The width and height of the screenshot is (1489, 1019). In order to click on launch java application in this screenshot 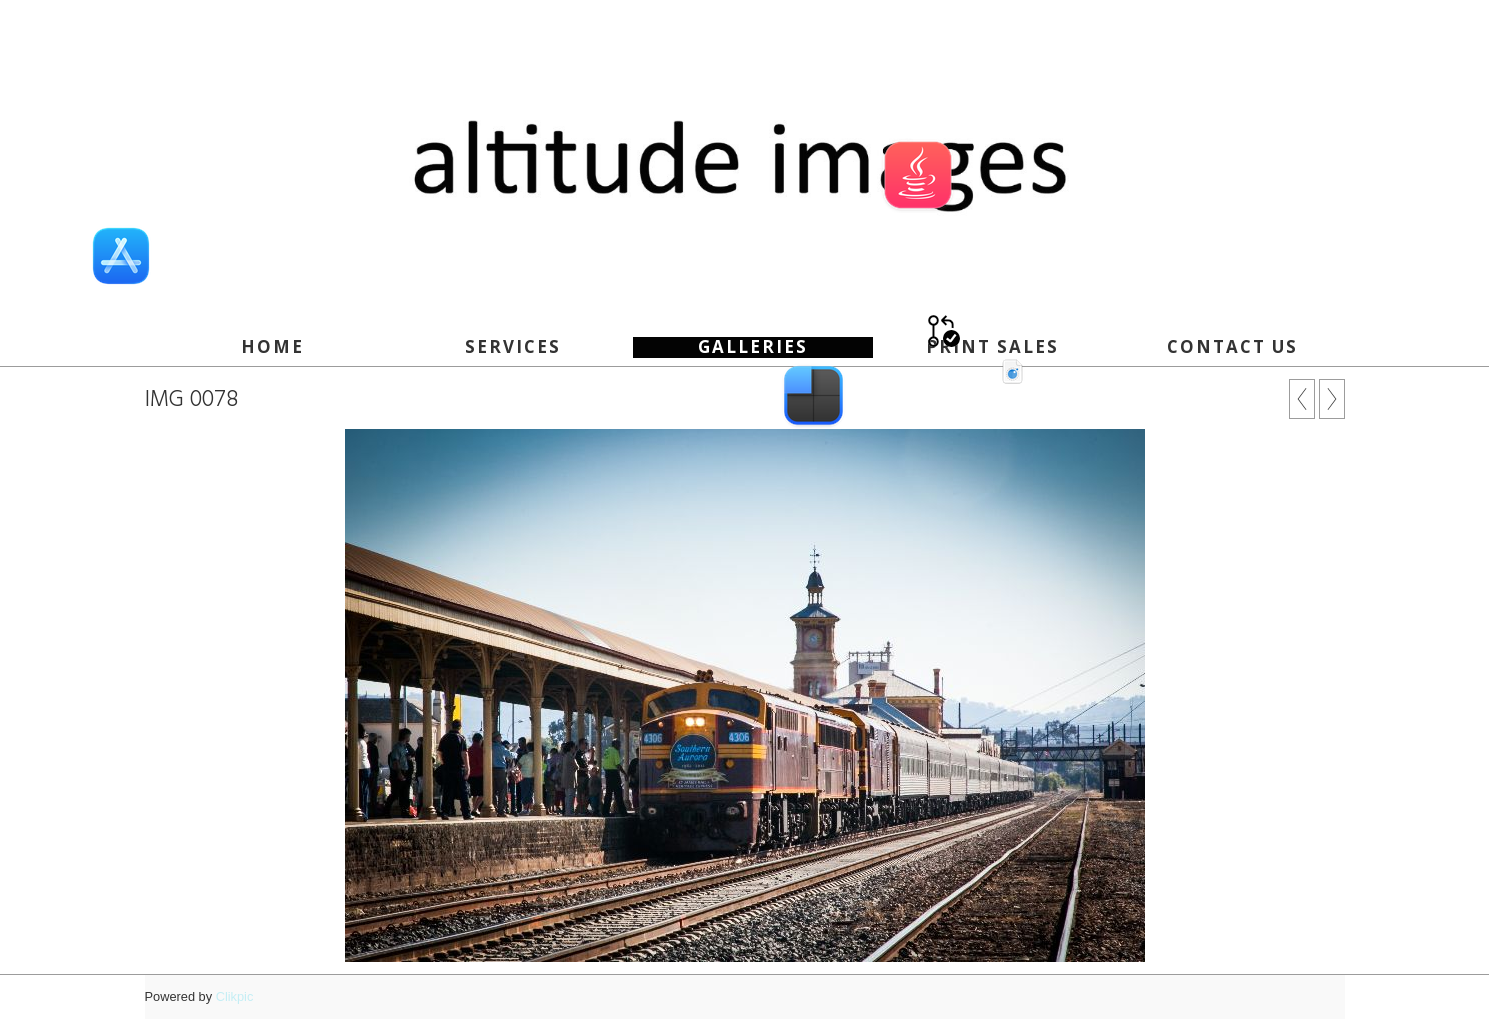, I will do `click(918, 175)`.